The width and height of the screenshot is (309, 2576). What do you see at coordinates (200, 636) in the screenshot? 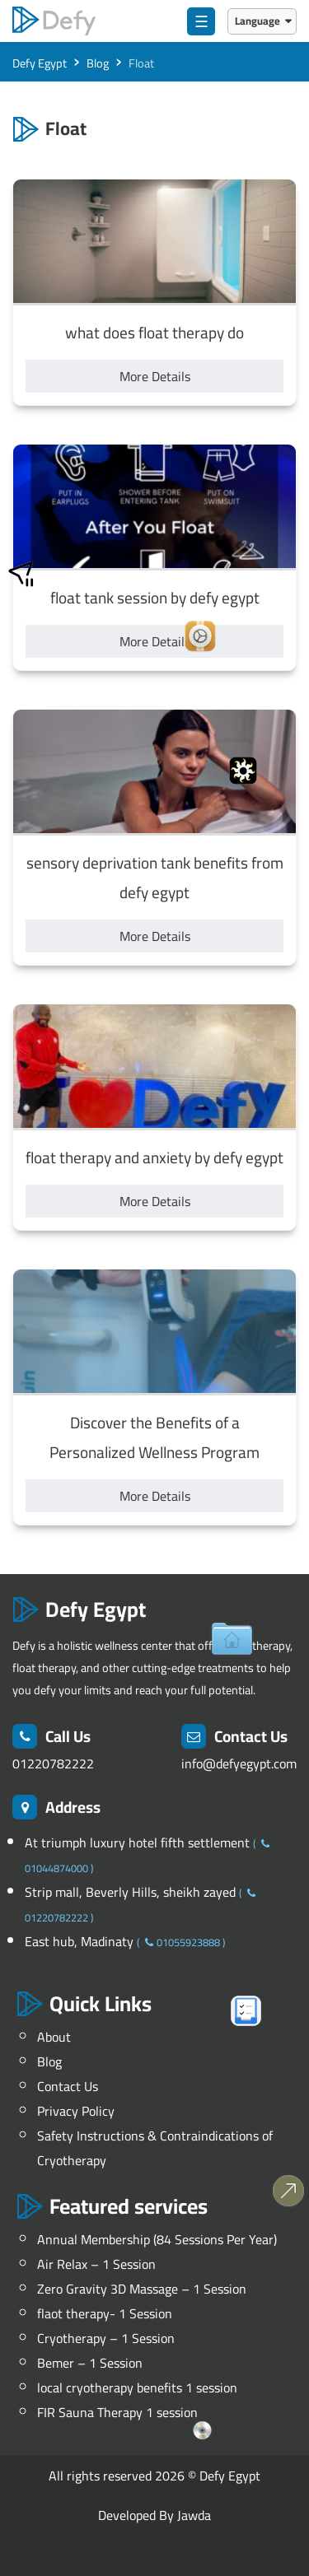
I see `executable application file` at bounding box center [200, 636].